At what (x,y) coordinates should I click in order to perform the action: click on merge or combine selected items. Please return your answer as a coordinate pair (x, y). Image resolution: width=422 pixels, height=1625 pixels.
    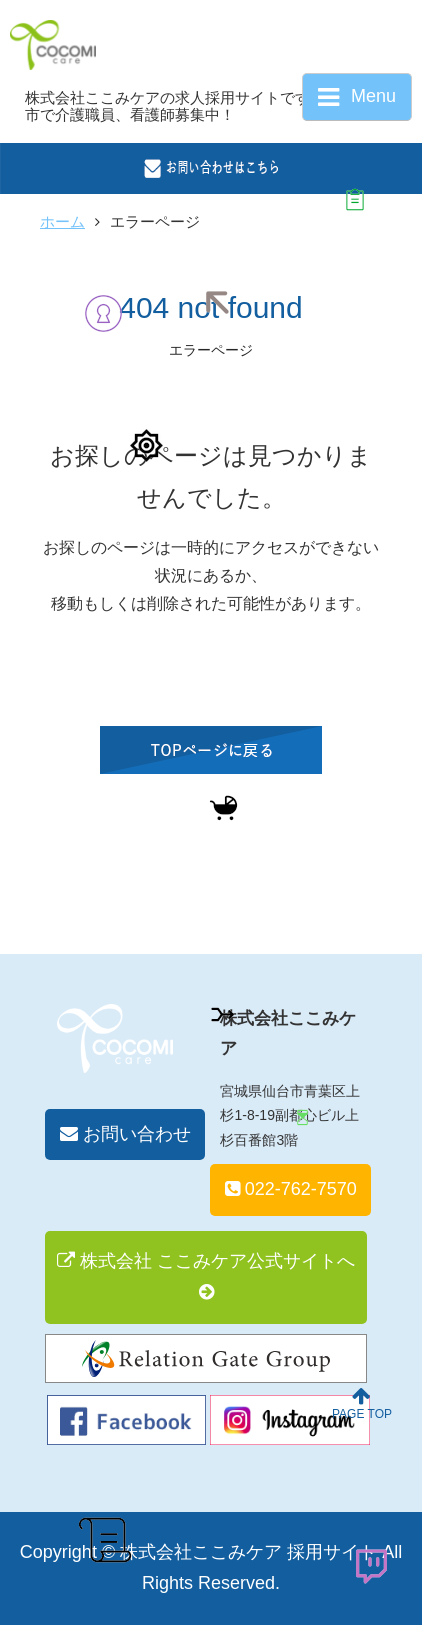
    Looking at the image, I should click on (222, 1014).